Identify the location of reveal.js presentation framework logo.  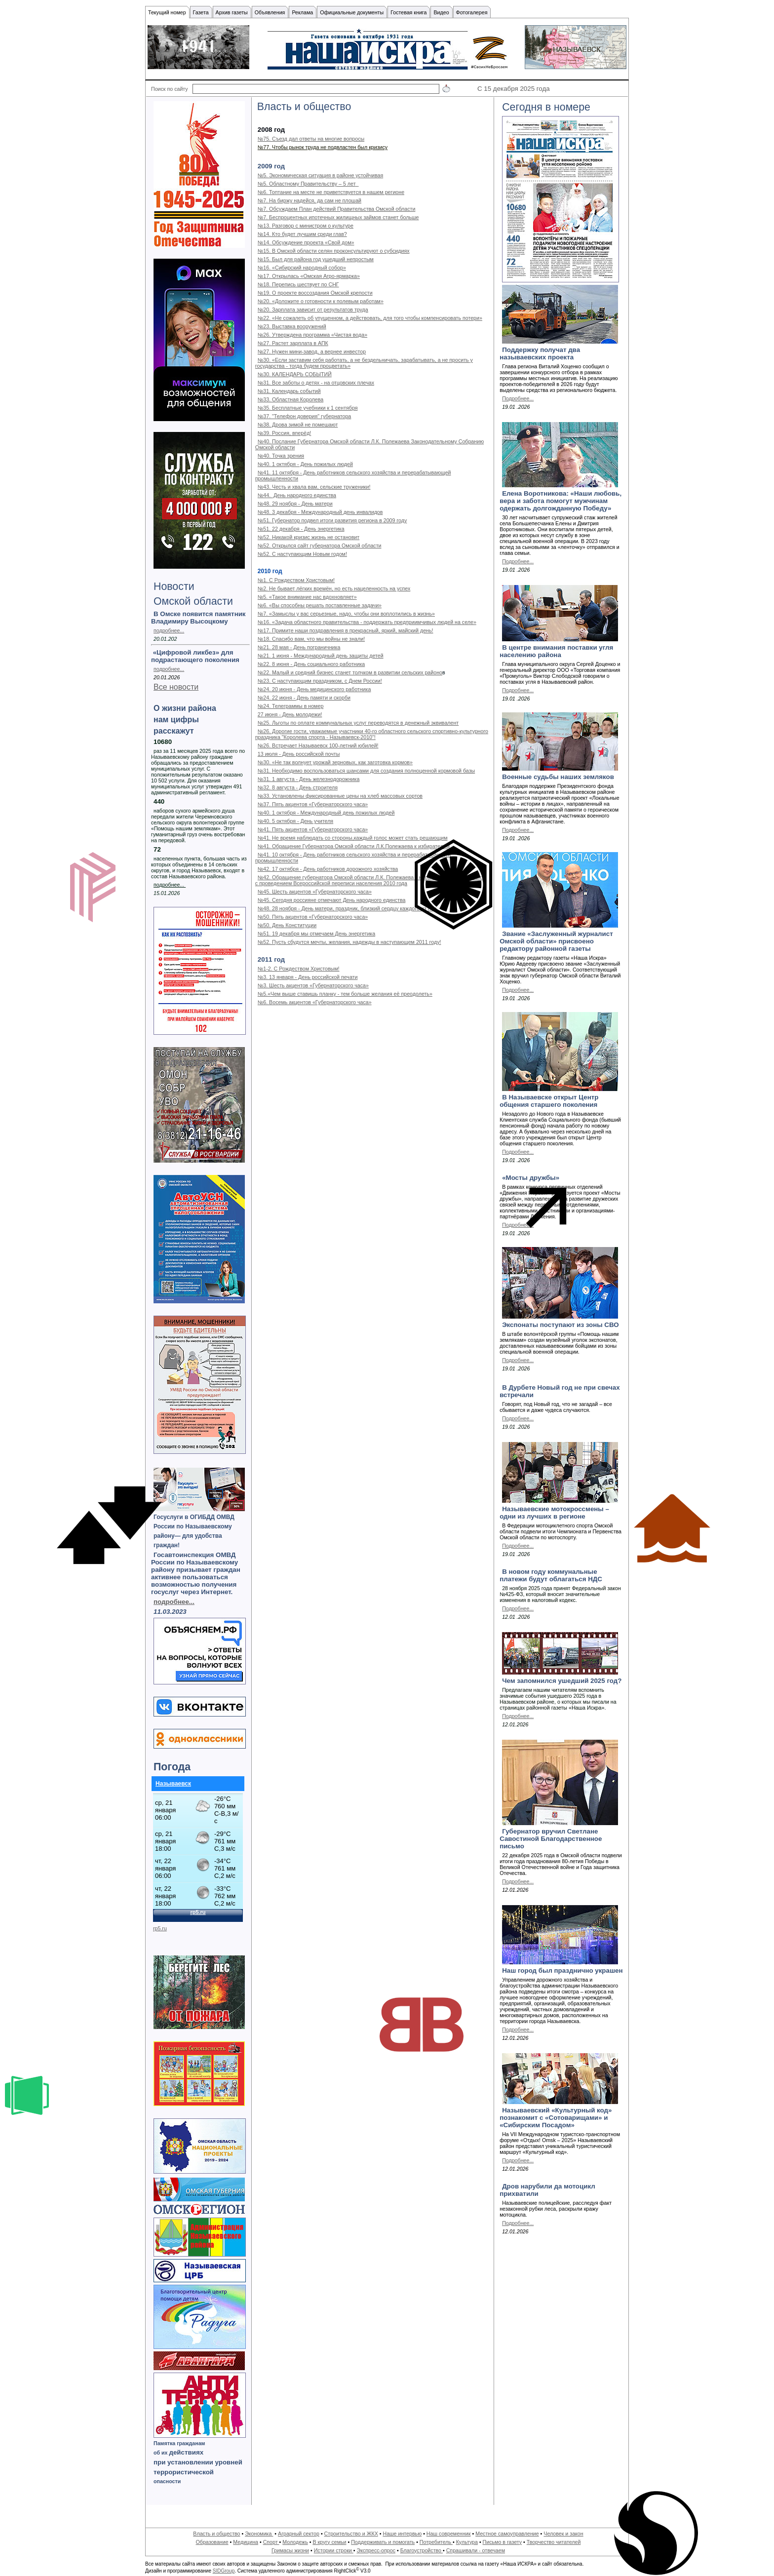
(27, 2095).